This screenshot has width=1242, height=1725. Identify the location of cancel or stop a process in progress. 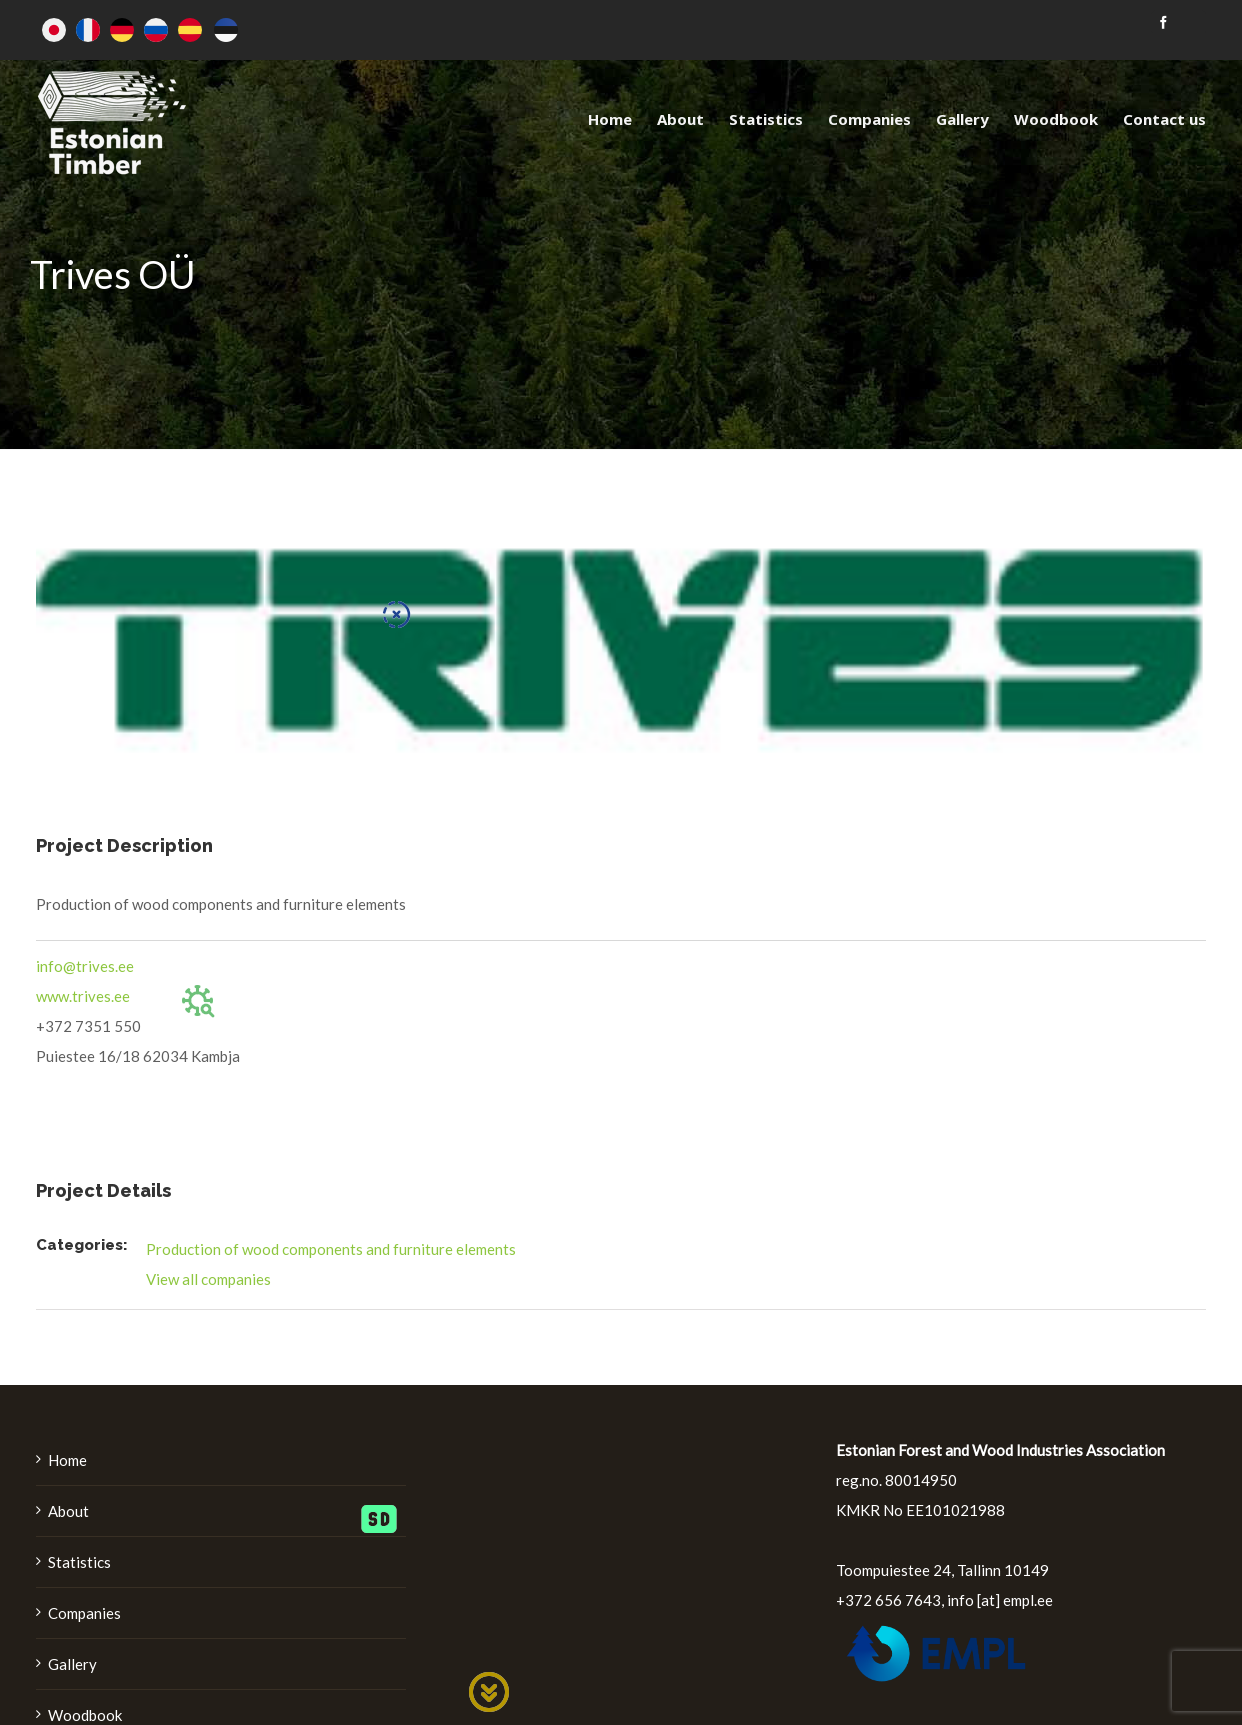
(396, 614).